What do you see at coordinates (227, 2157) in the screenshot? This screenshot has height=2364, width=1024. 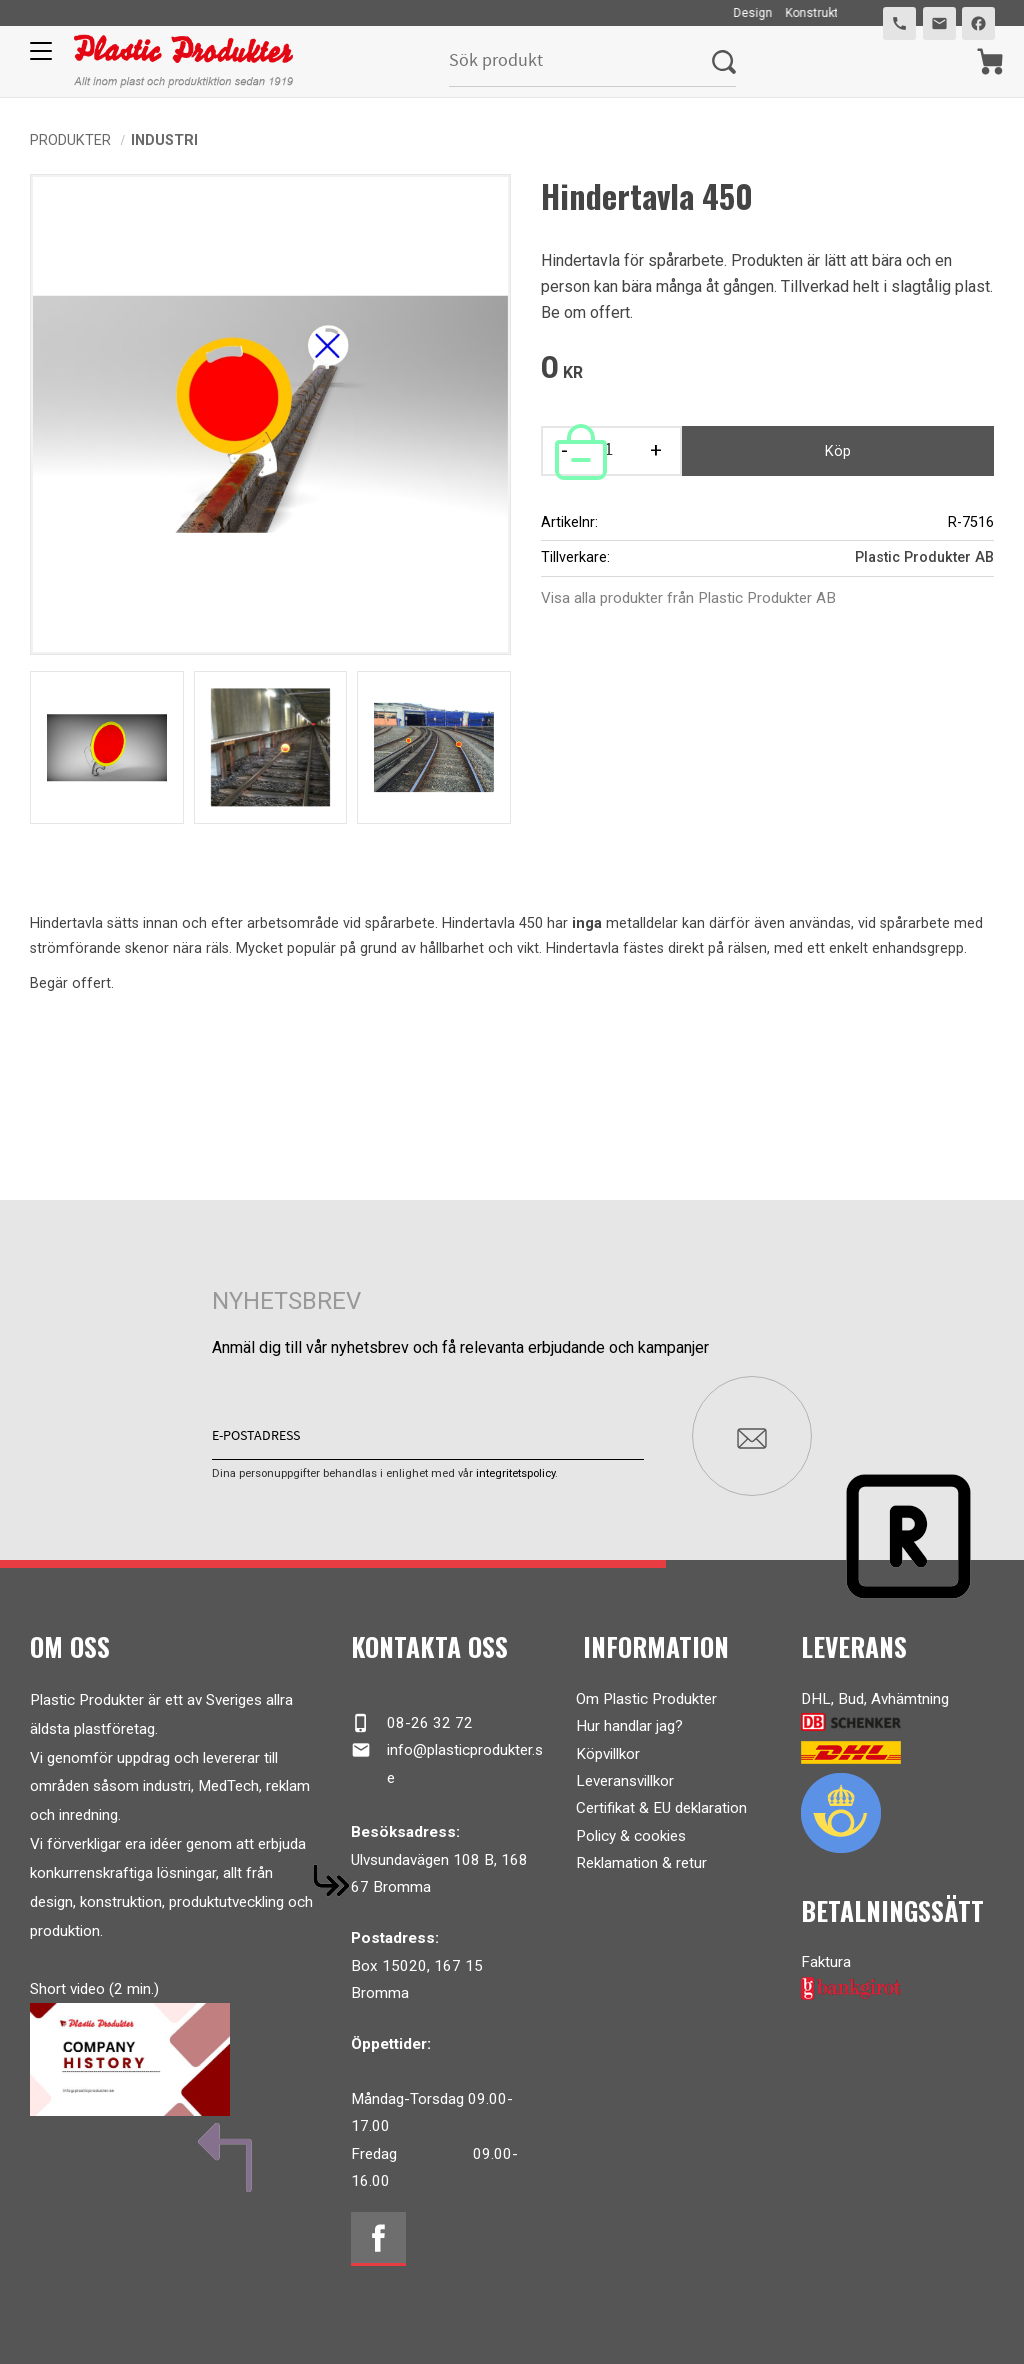 I see `undo or go back to previous action` at bounding box center [227, 2157].